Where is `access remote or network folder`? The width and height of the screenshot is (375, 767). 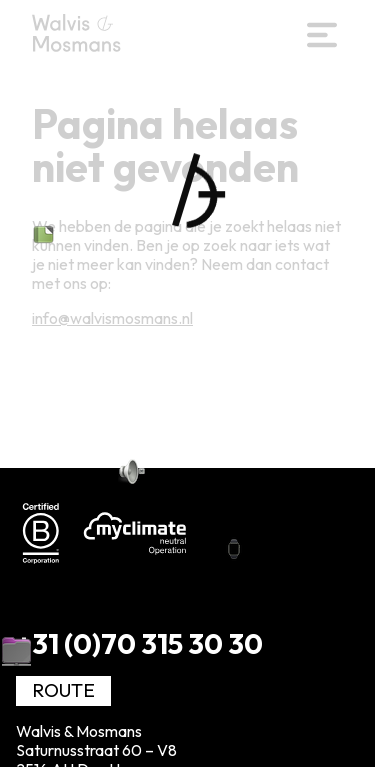 access remote or network folder is located at coordinates (16, 651).